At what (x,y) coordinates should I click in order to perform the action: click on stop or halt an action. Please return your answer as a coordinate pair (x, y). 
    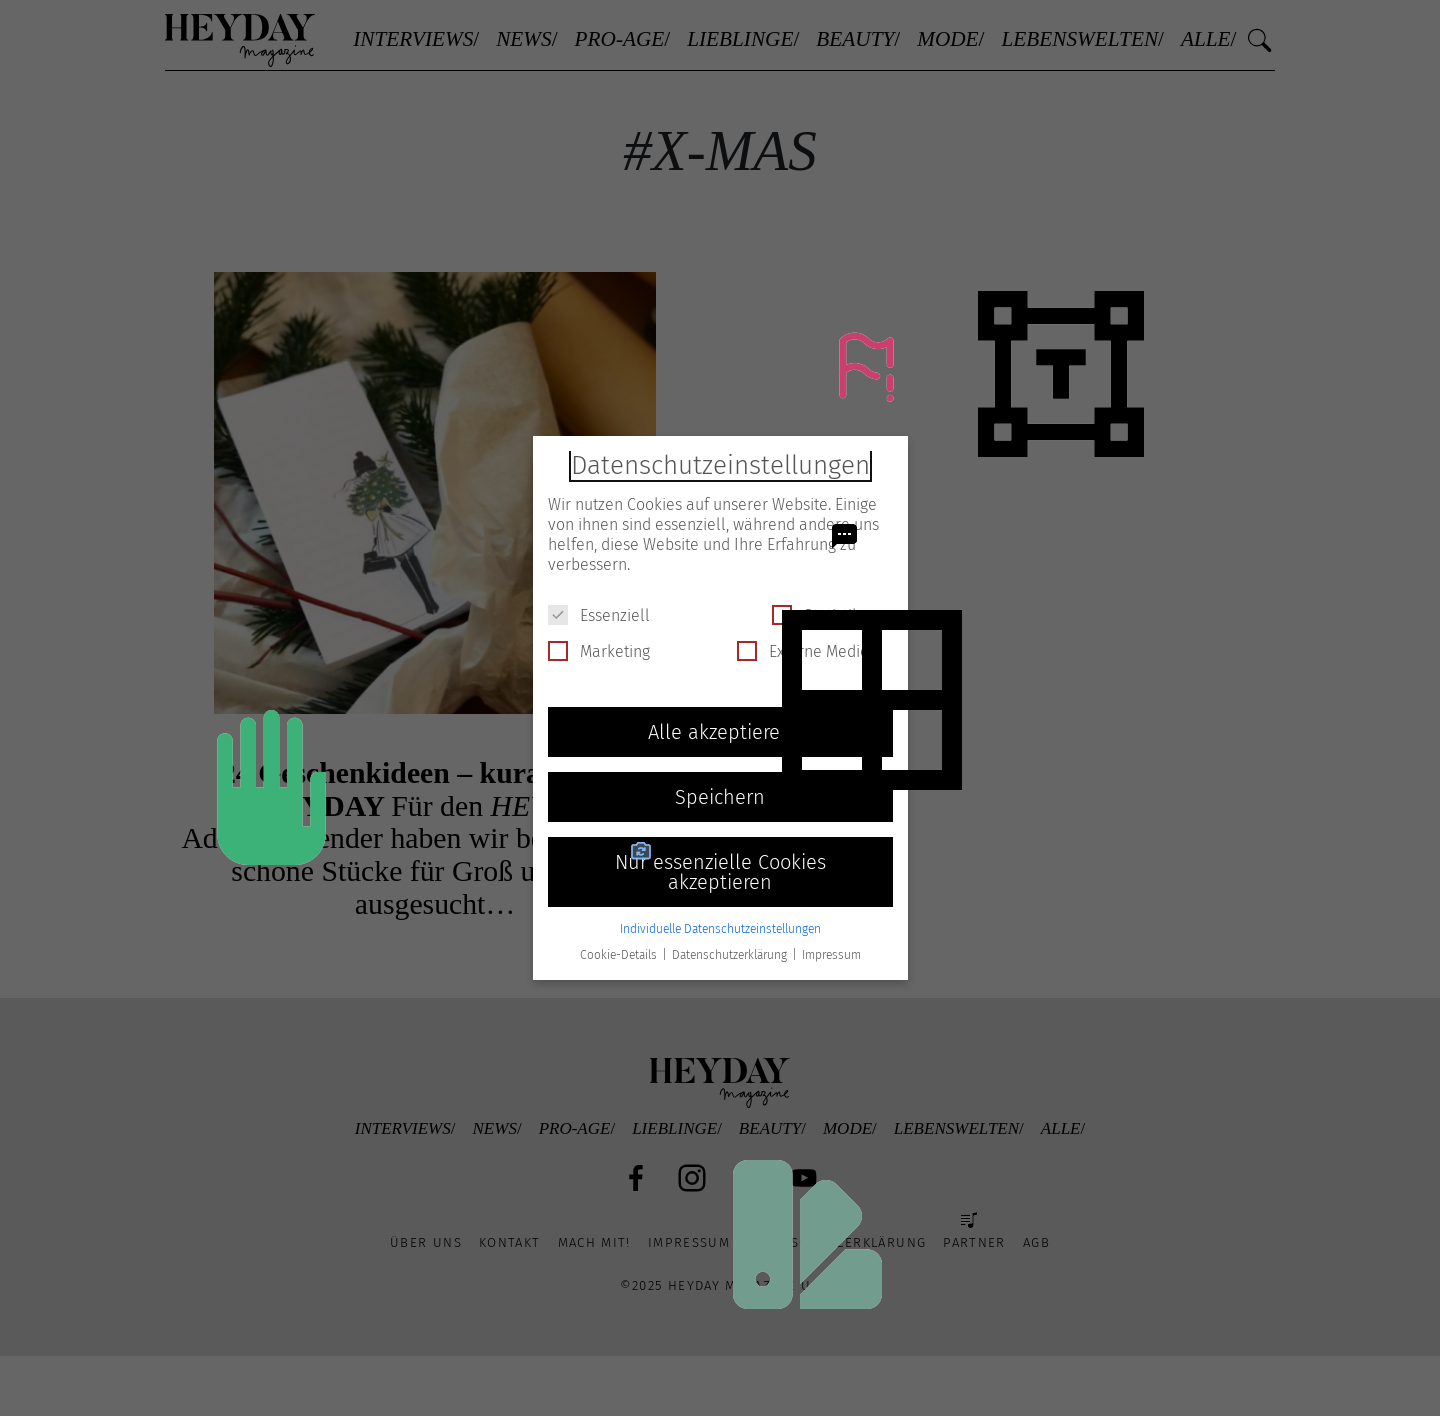
    Looking at the image, I should click on (271, 787).